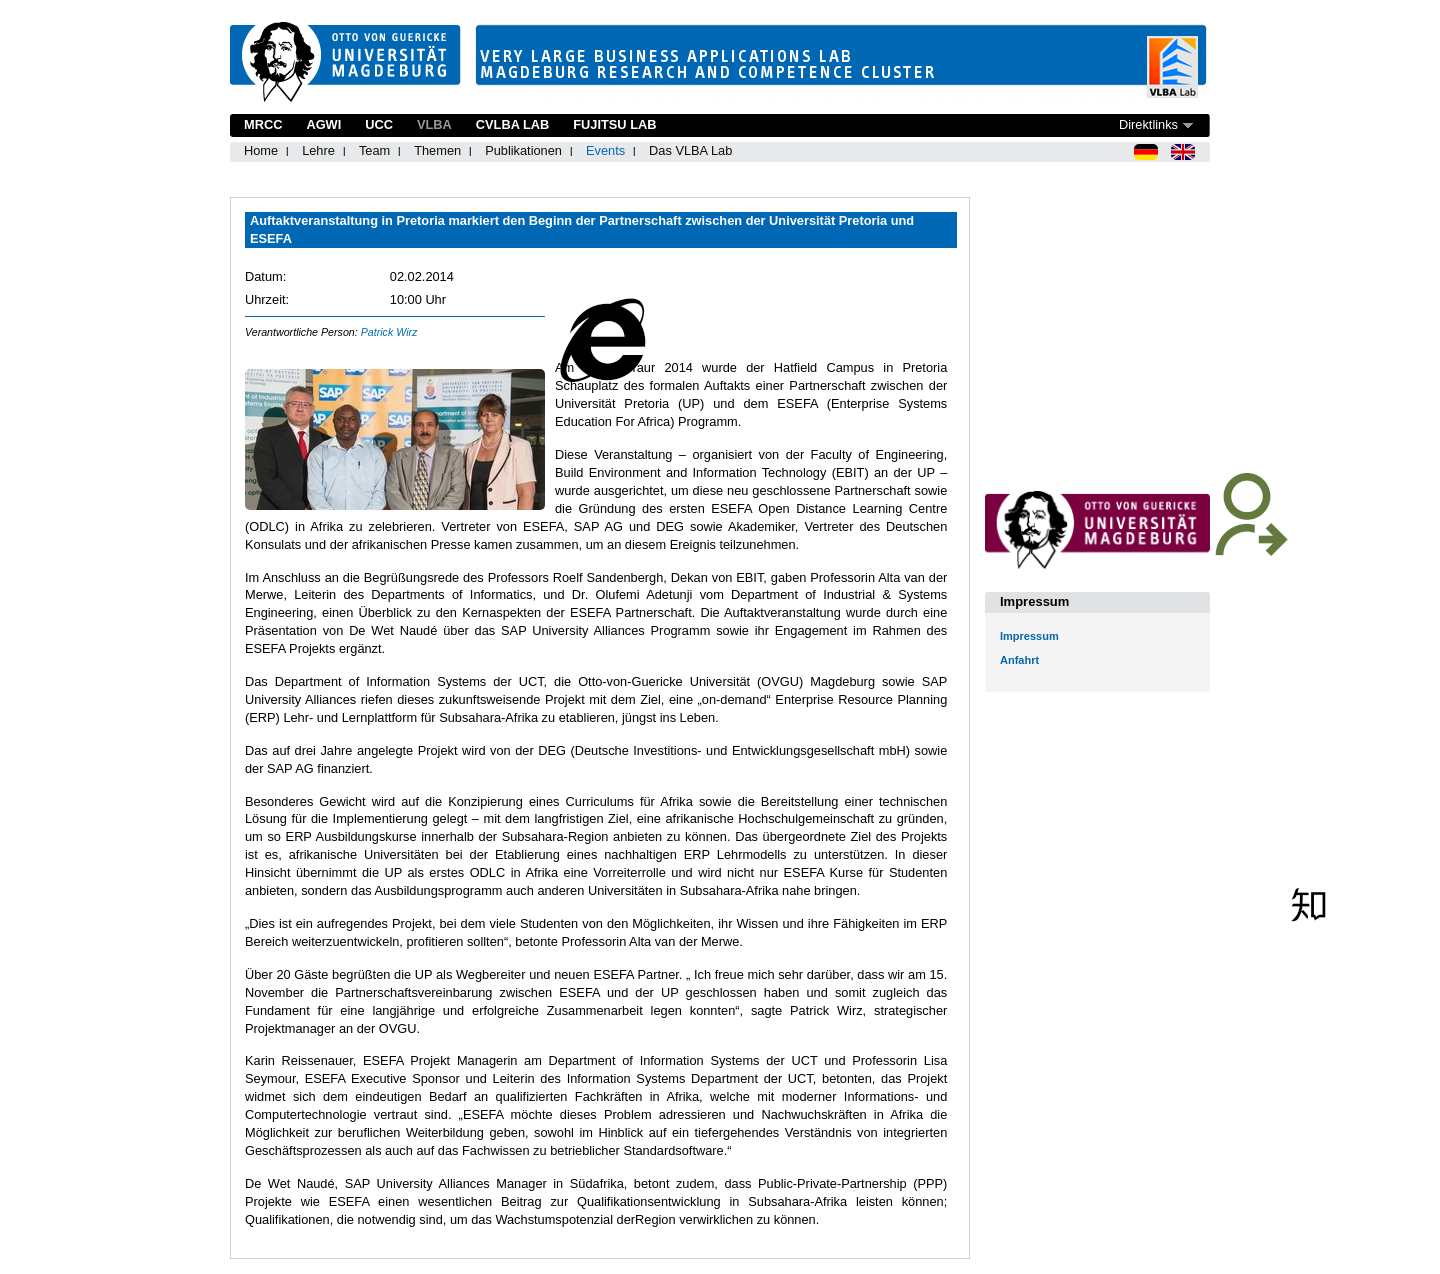 The image size is (1440, 1274). What do you see at coordinates (1247, 516) in the screenshot?
I see `share a user profile with others` at bounding box center [1247, 516].